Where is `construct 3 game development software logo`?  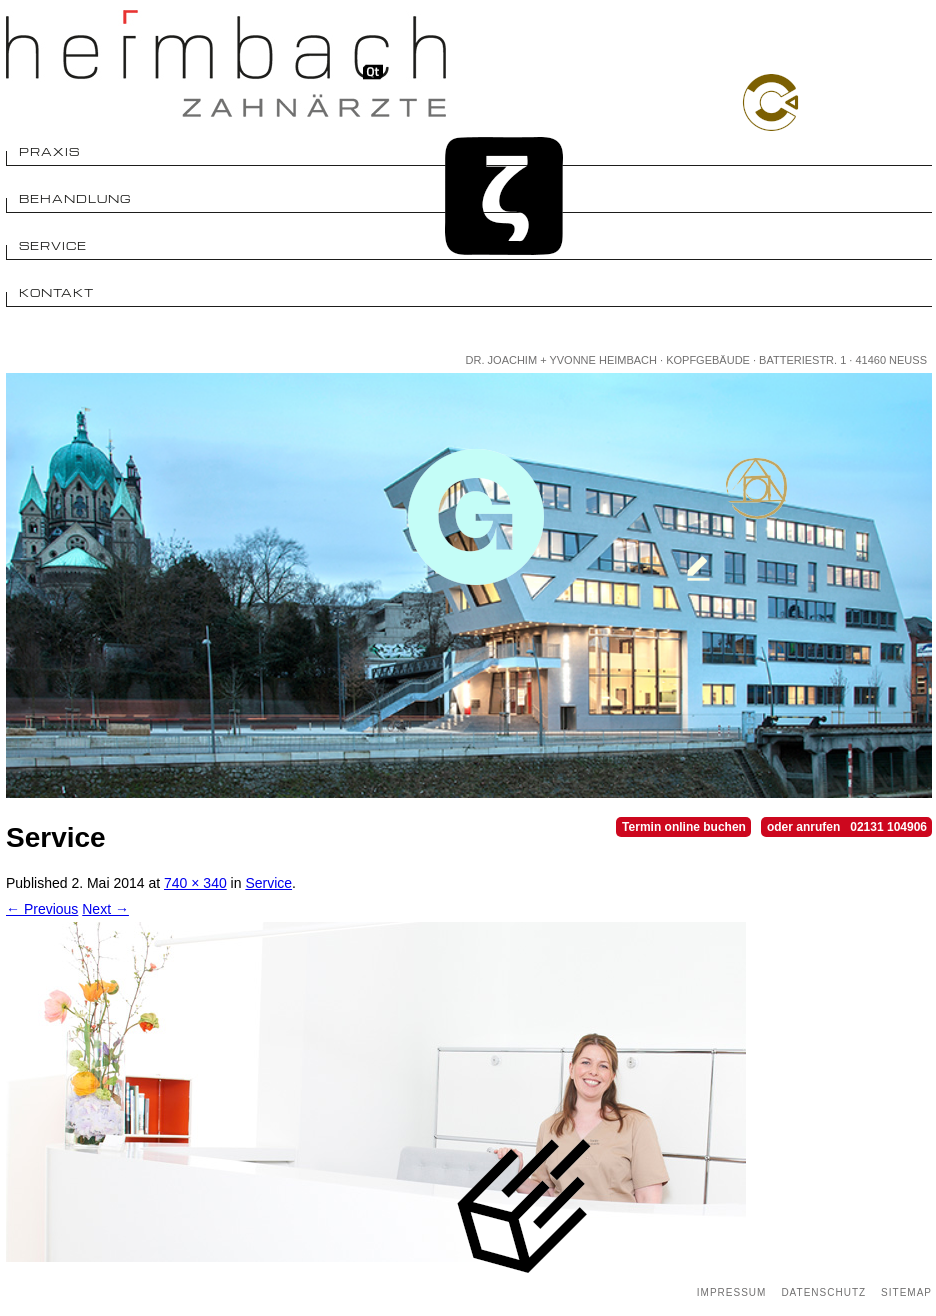
construct 3 game development software logo is located at coordinates (770, 102).